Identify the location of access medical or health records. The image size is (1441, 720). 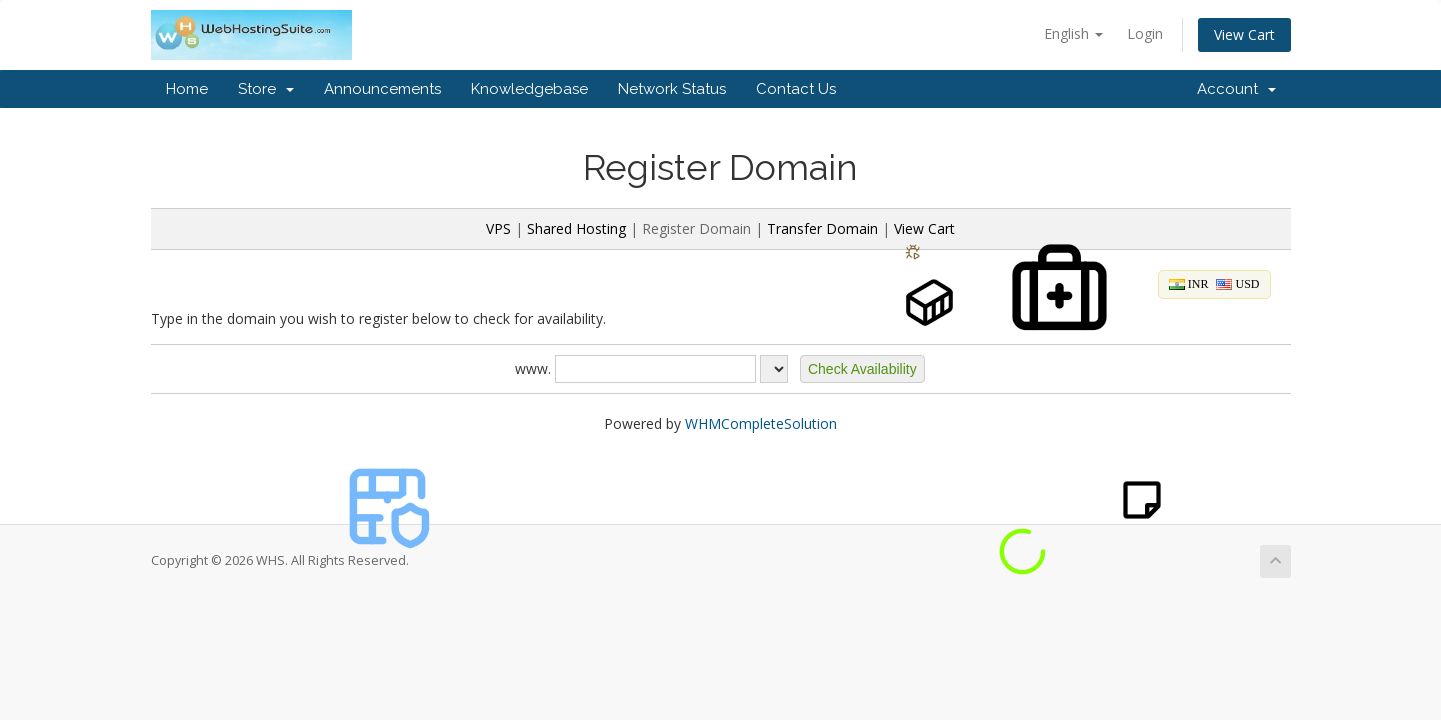
(1059, 291).